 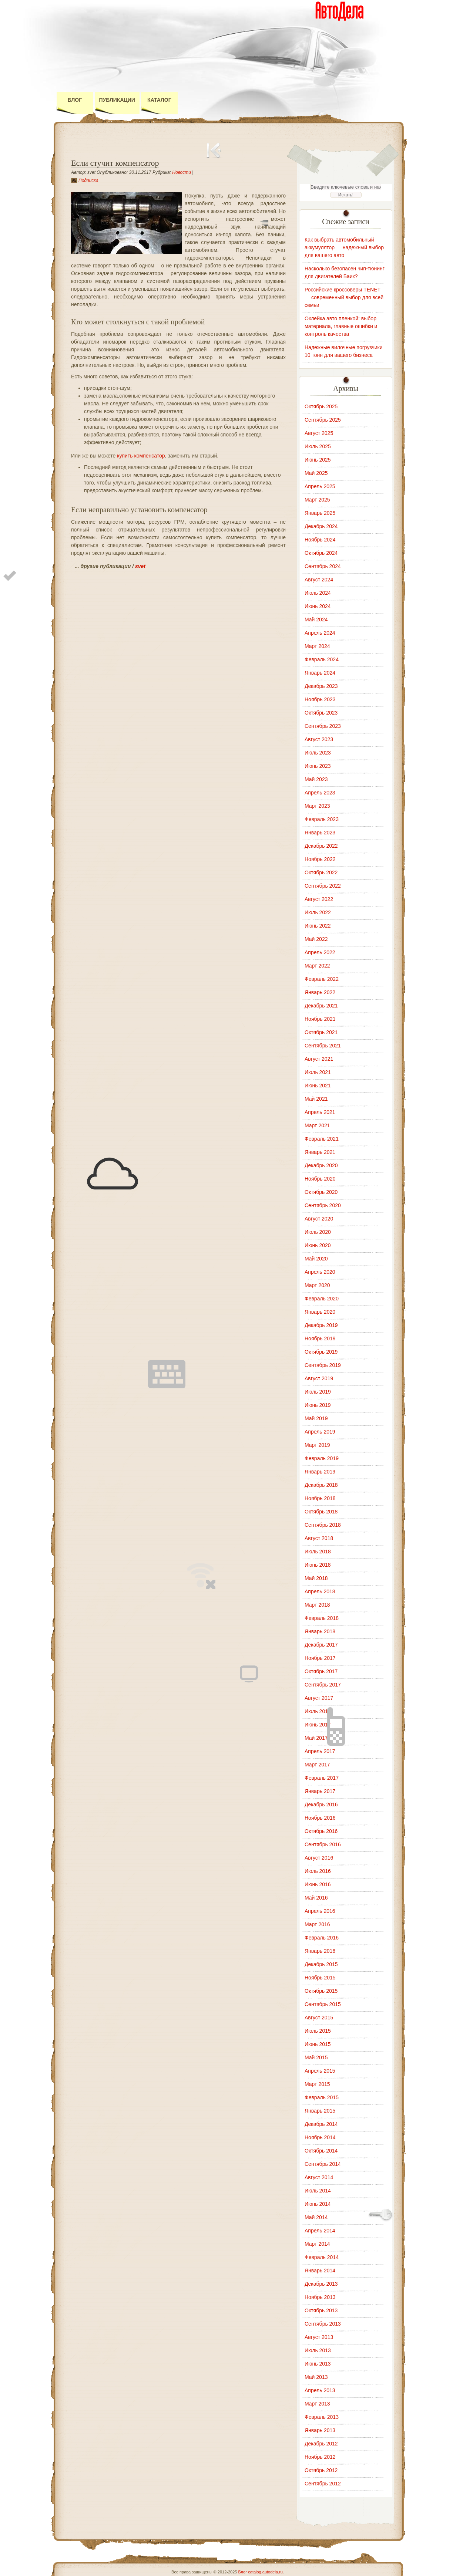 I want to click on align text to the right margin, so click(x=264, y=223).